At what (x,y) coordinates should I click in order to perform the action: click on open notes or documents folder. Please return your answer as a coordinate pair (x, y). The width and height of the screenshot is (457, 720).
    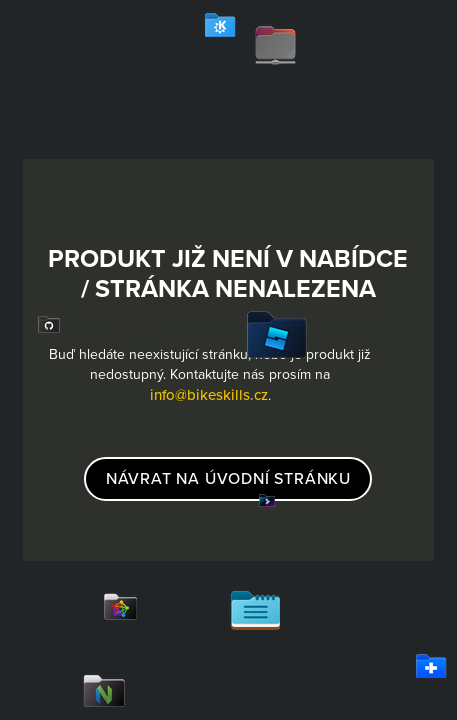
    Looking at the image, I should click on (255, 611).